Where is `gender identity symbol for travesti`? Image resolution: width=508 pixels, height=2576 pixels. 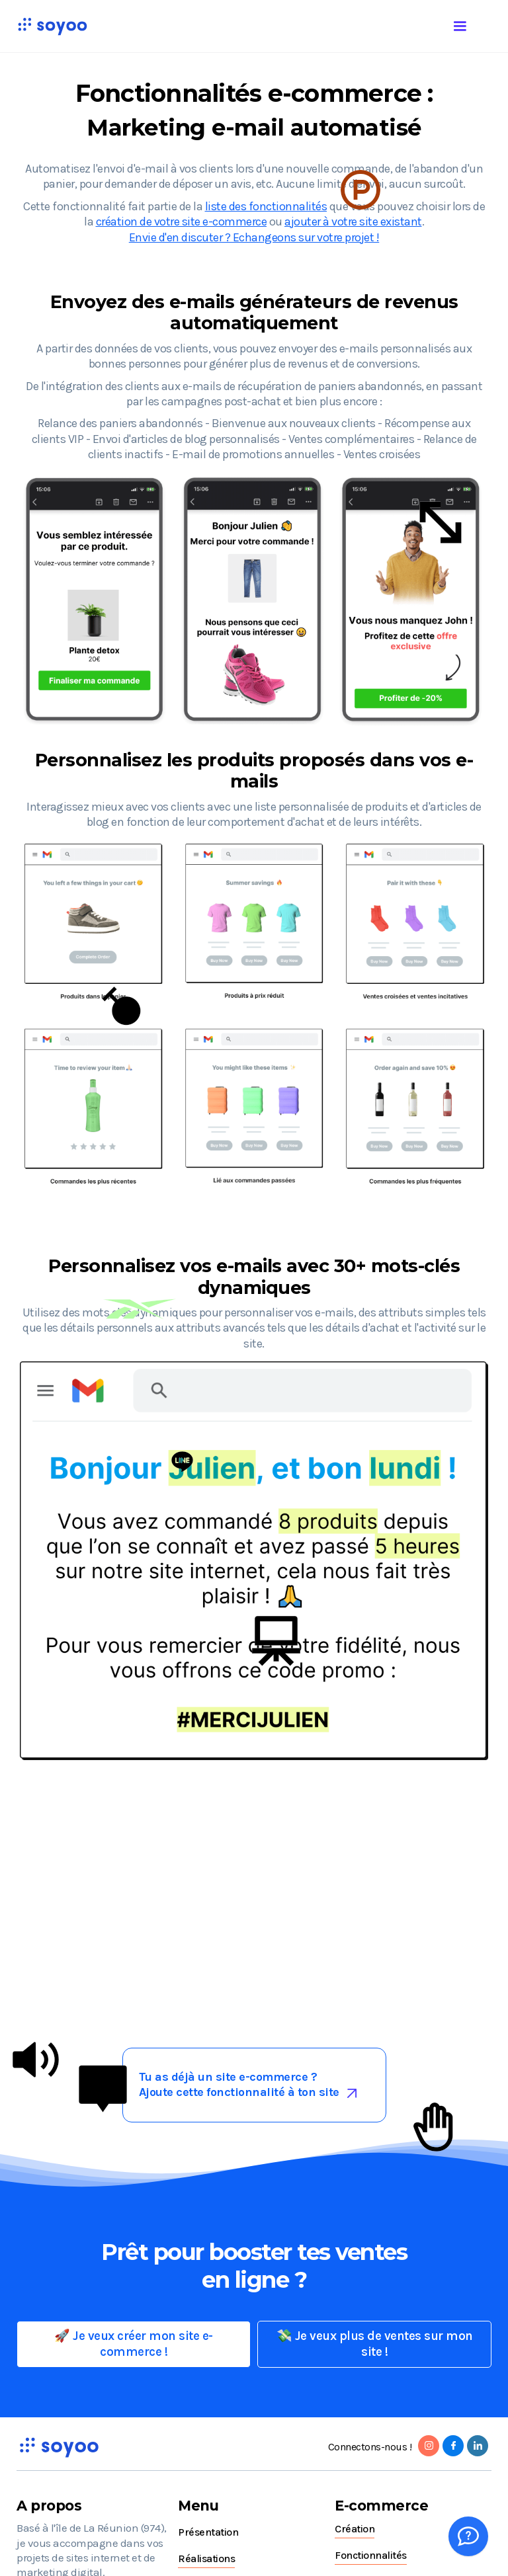
gender identity symbol for travesti is located at coordinates (123, 1006).